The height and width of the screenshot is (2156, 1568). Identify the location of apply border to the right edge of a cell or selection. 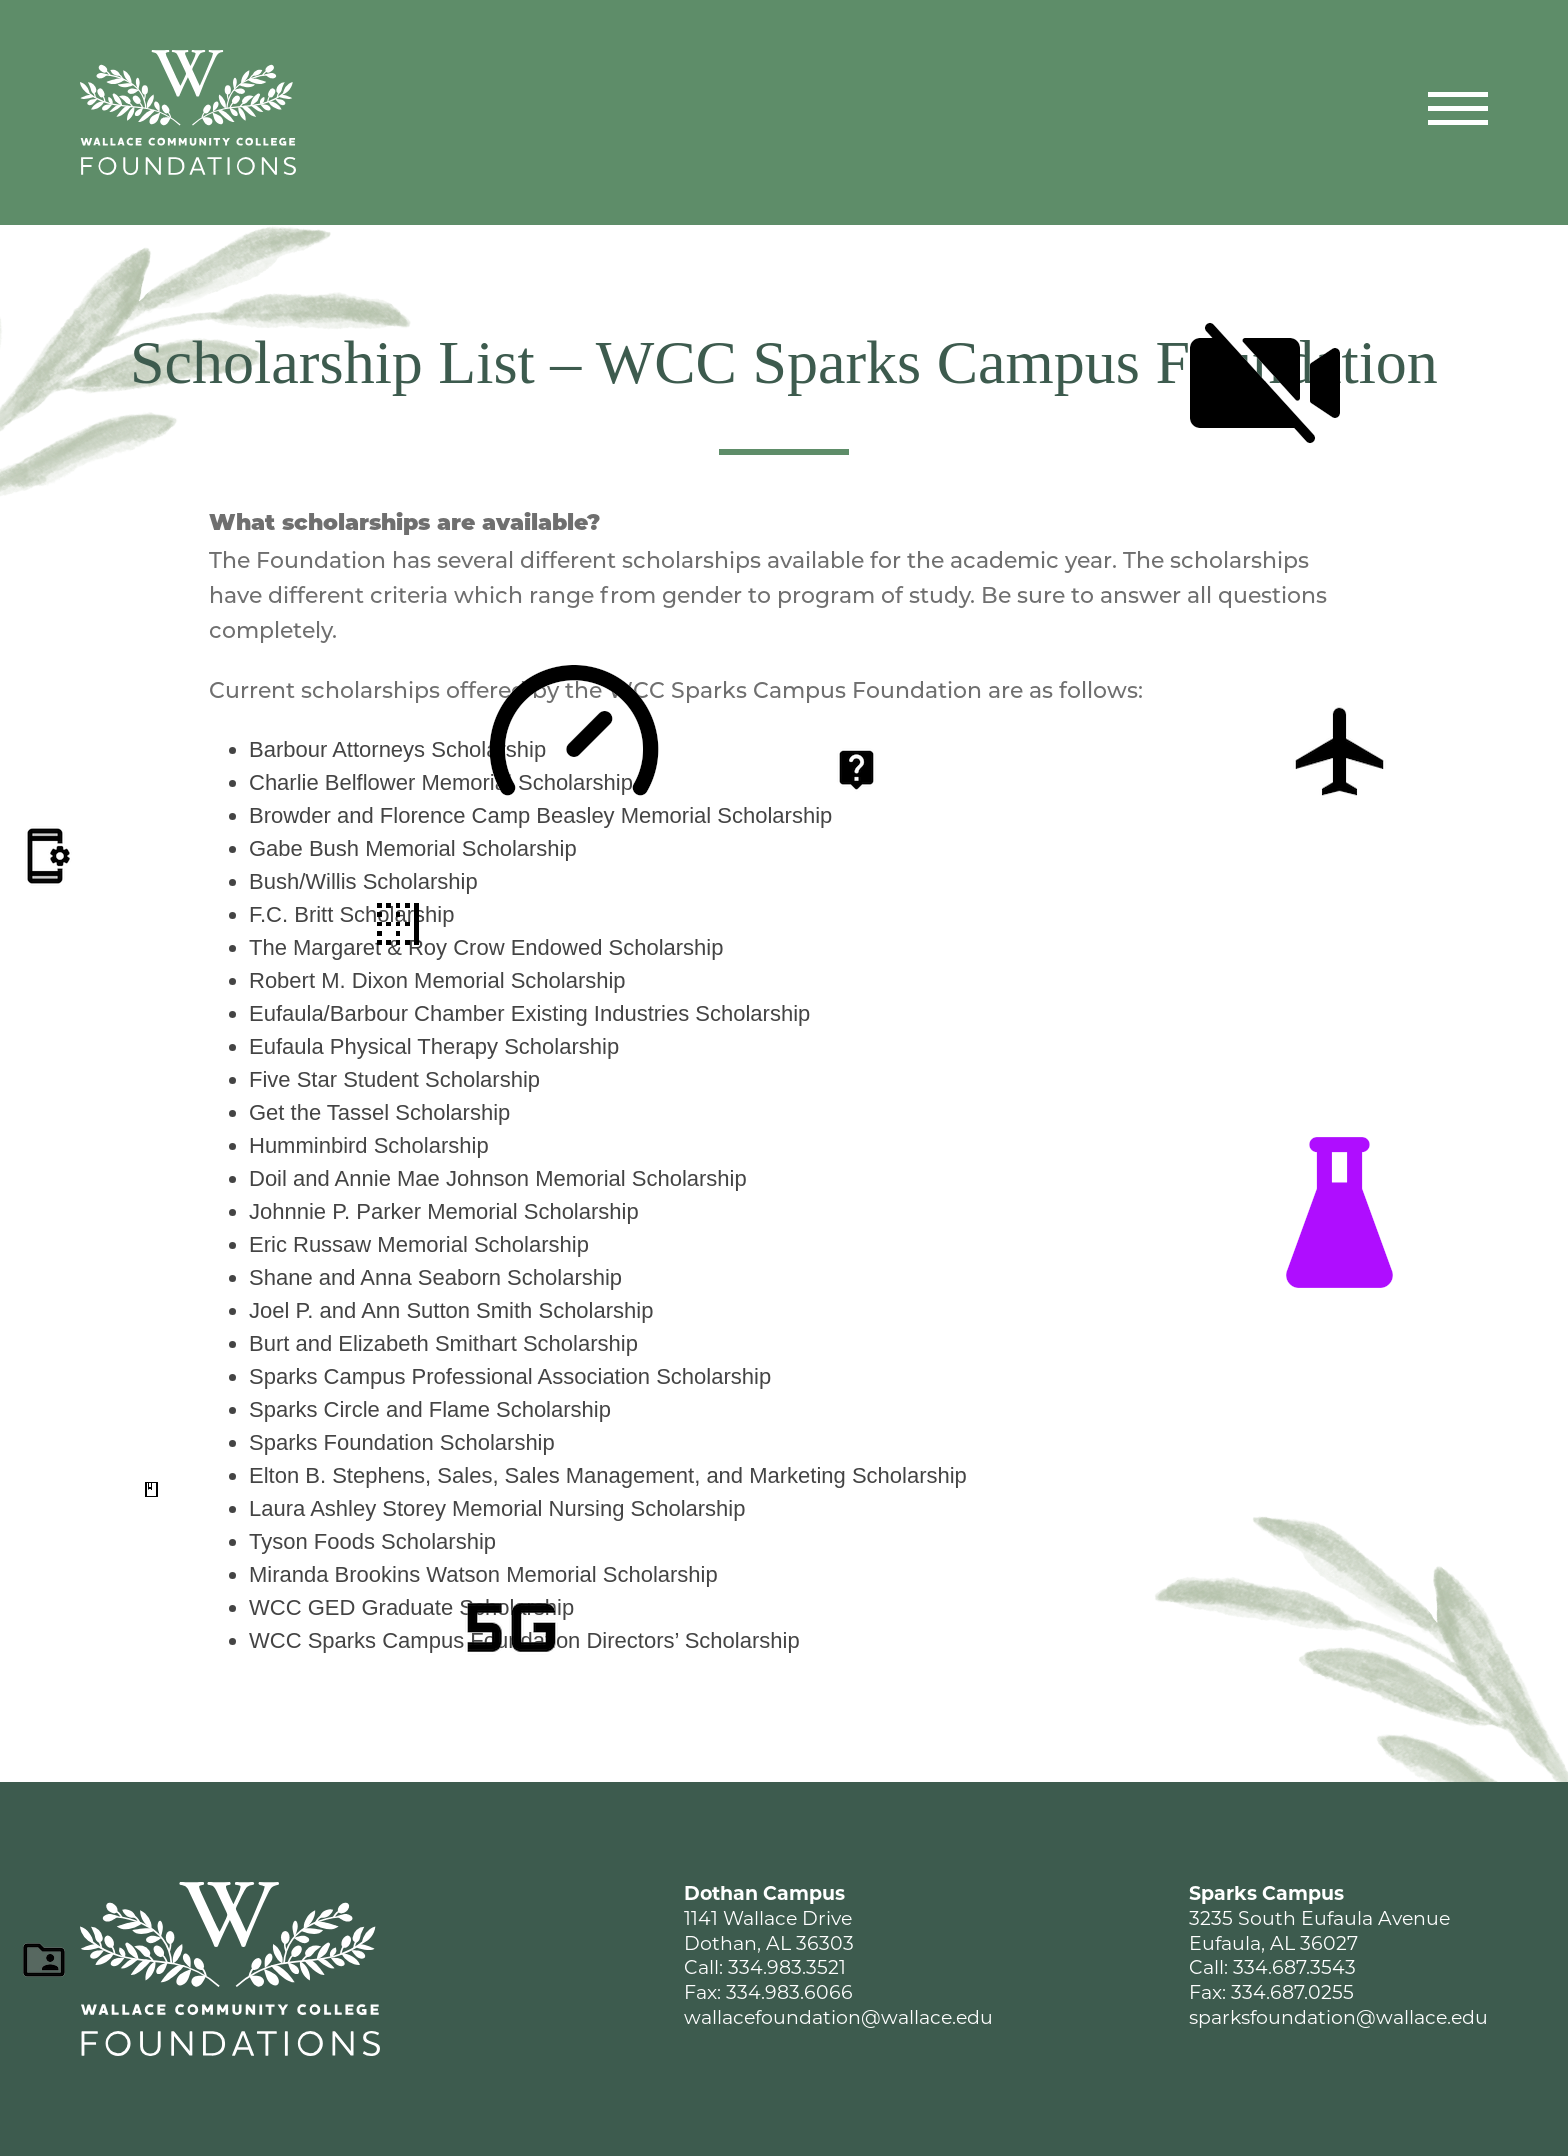
(398, 924).